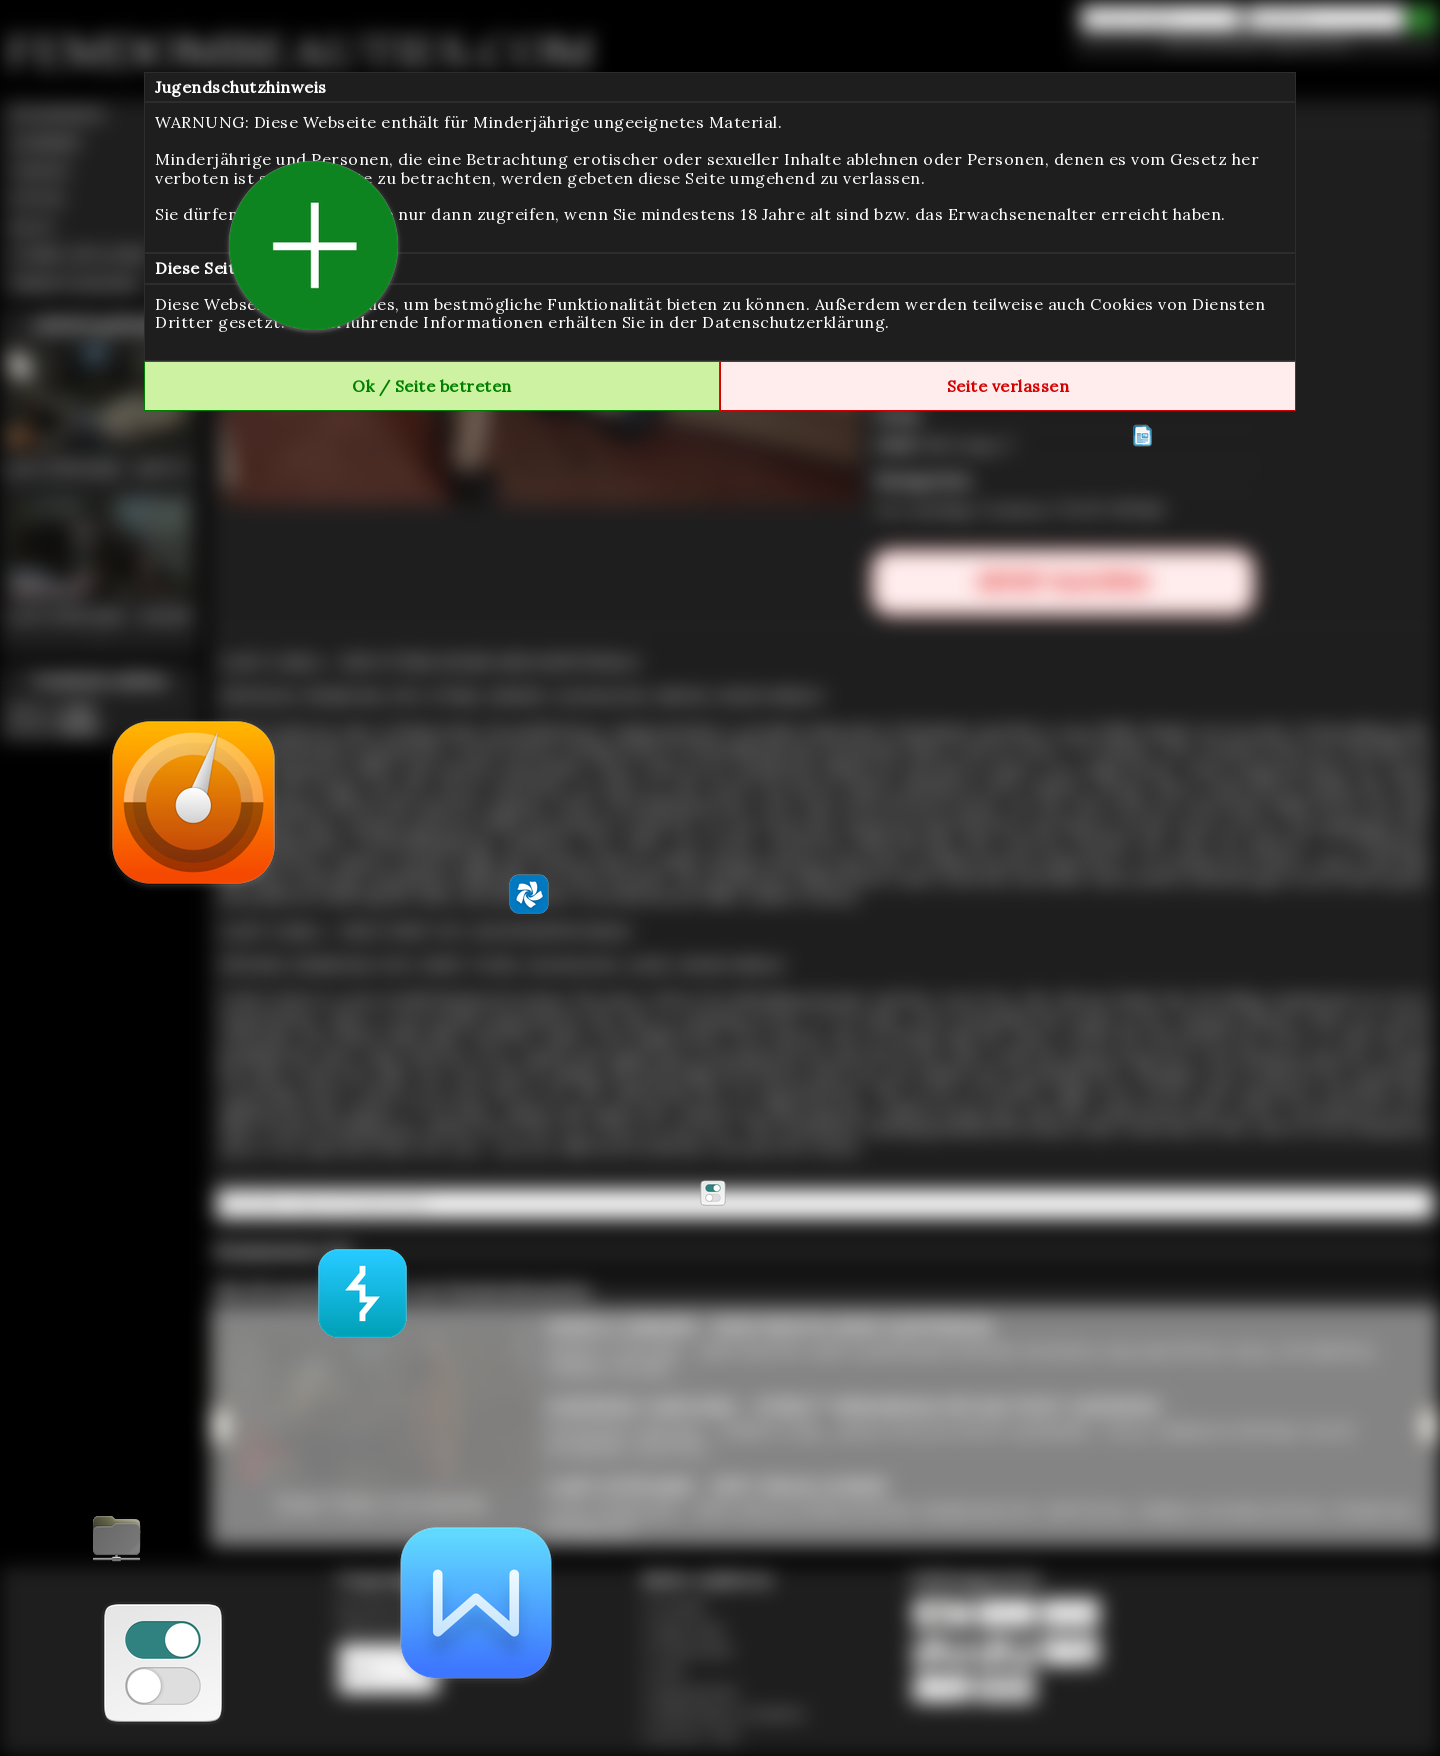 Image resolution: width=1440 pixels, height=1756 pixels. I want to click on open chakra linux distribution, so click(529, 894).